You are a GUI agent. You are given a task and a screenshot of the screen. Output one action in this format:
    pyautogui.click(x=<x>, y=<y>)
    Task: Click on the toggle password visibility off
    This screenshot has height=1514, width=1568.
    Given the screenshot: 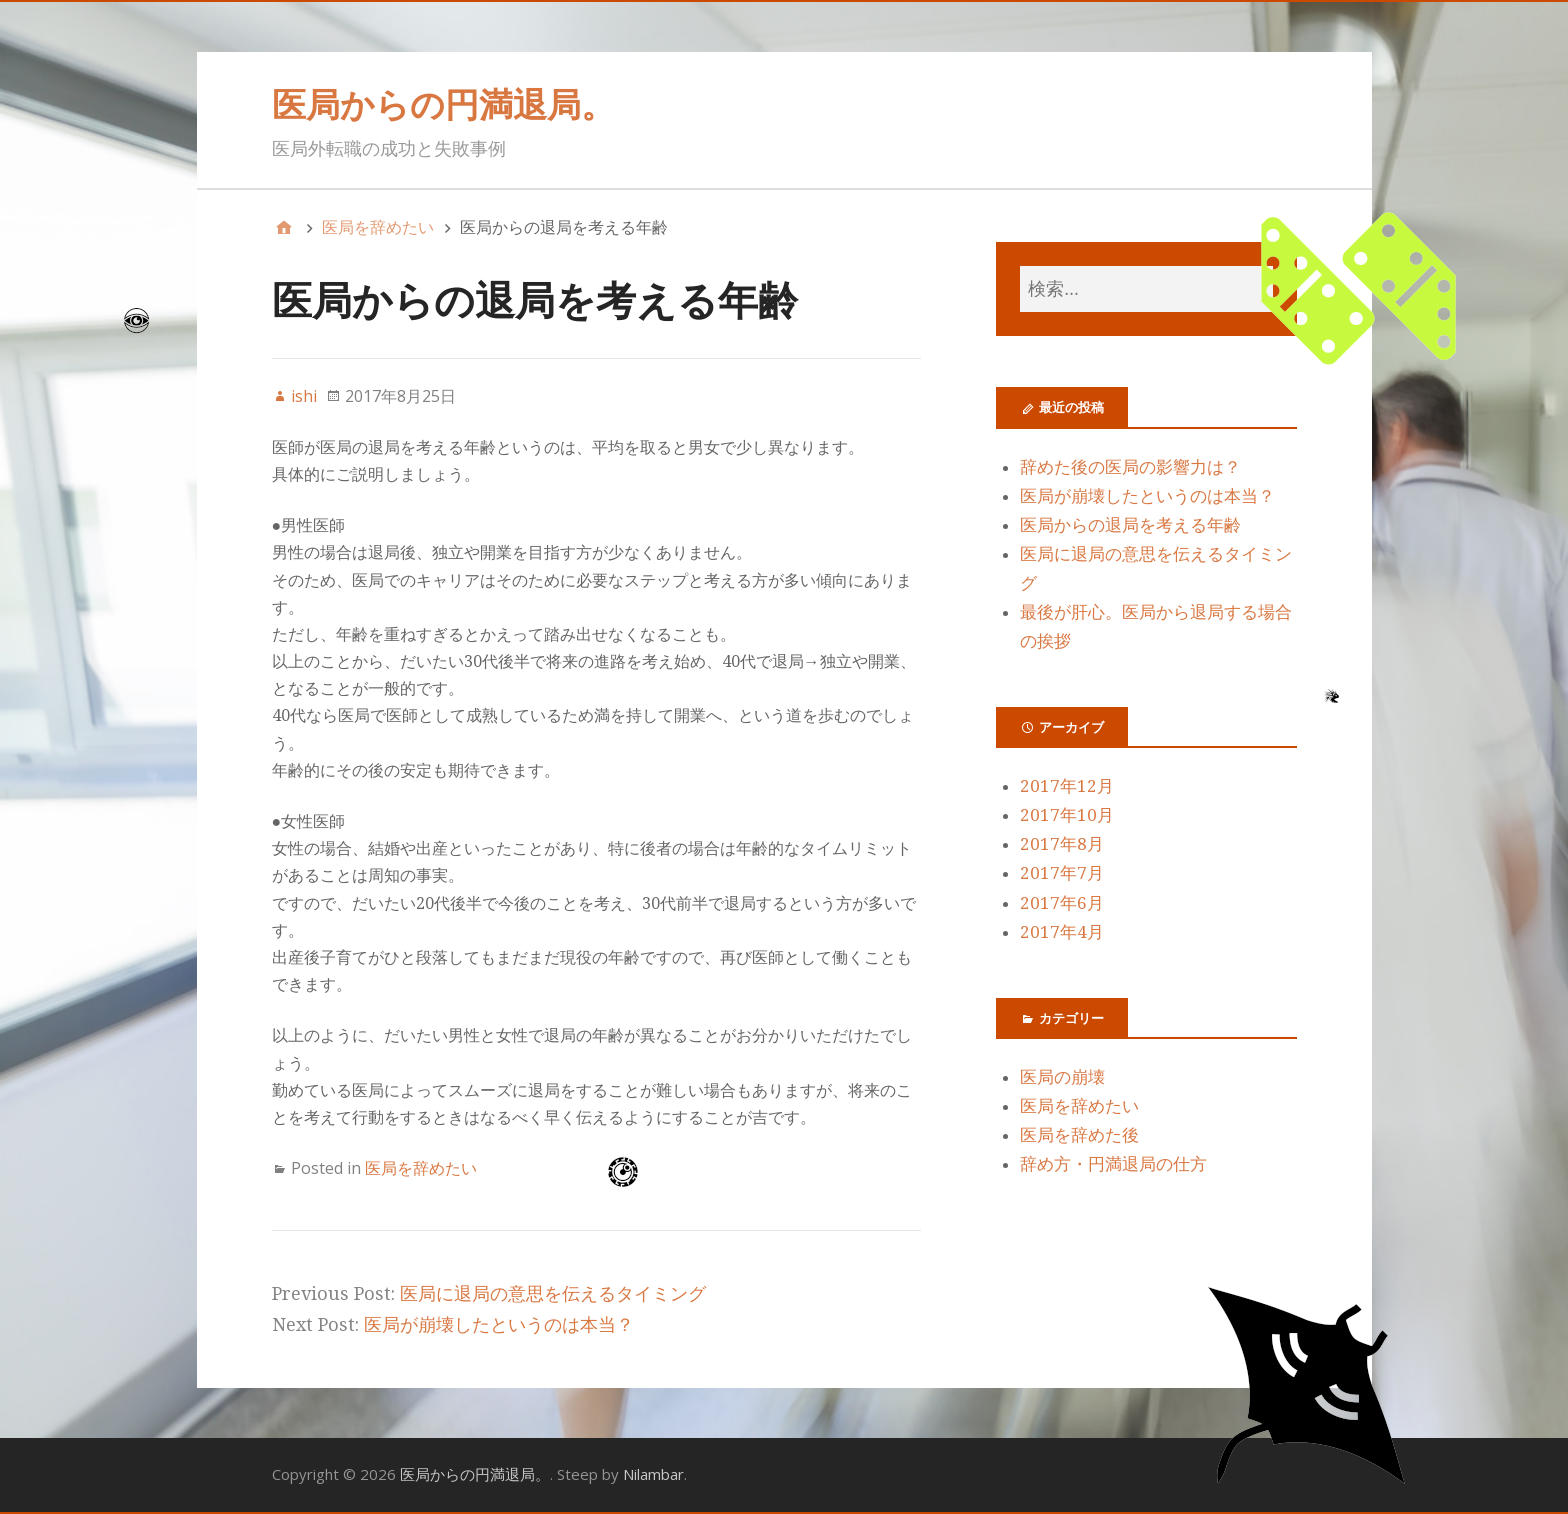 What is the action you would take?
    pyautogui.click(x=136, y=320)
    